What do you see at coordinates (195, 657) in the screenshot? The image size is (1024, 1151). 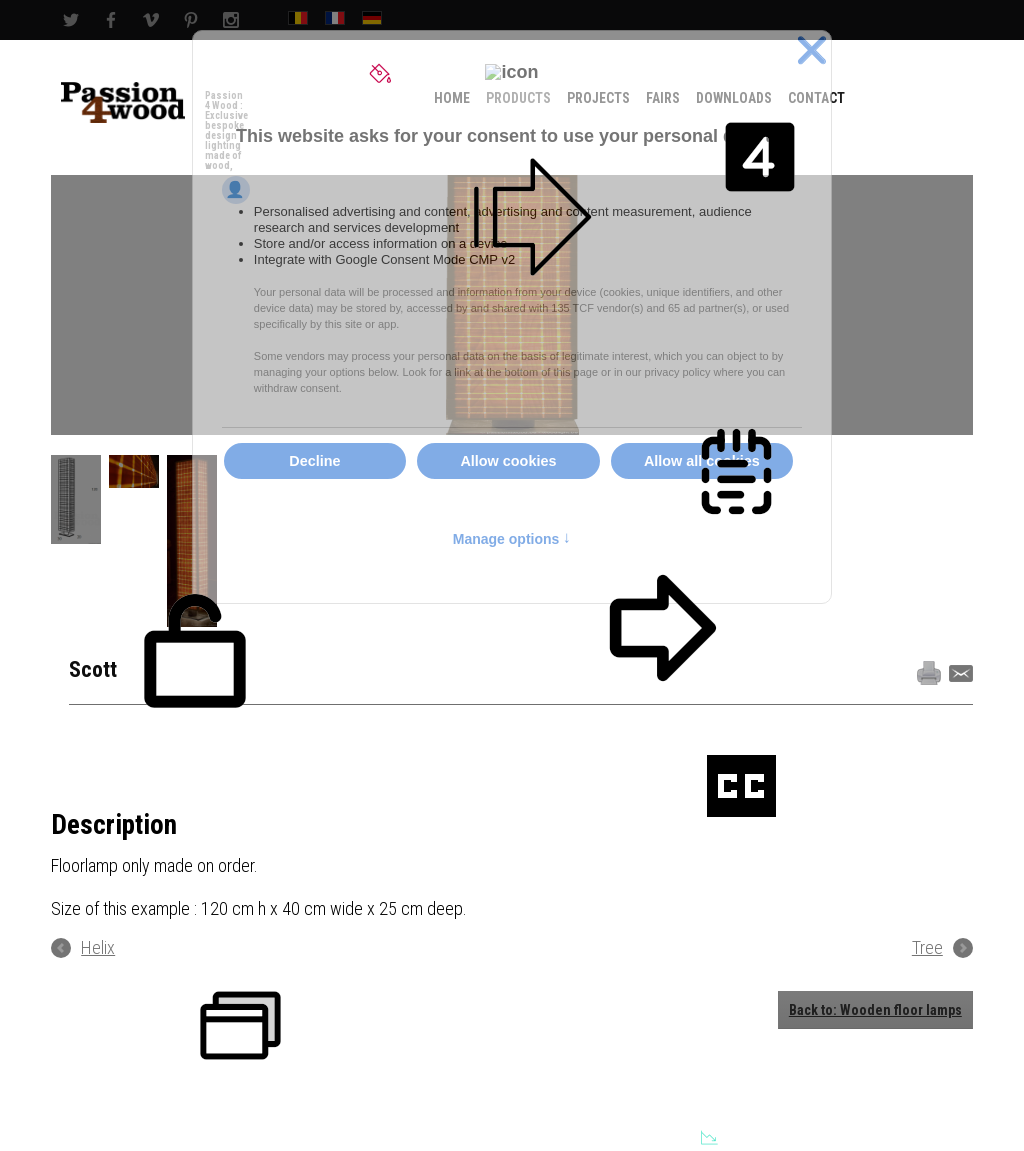 I see `unlocked or unsecured state` at bounding box center [195, 657].